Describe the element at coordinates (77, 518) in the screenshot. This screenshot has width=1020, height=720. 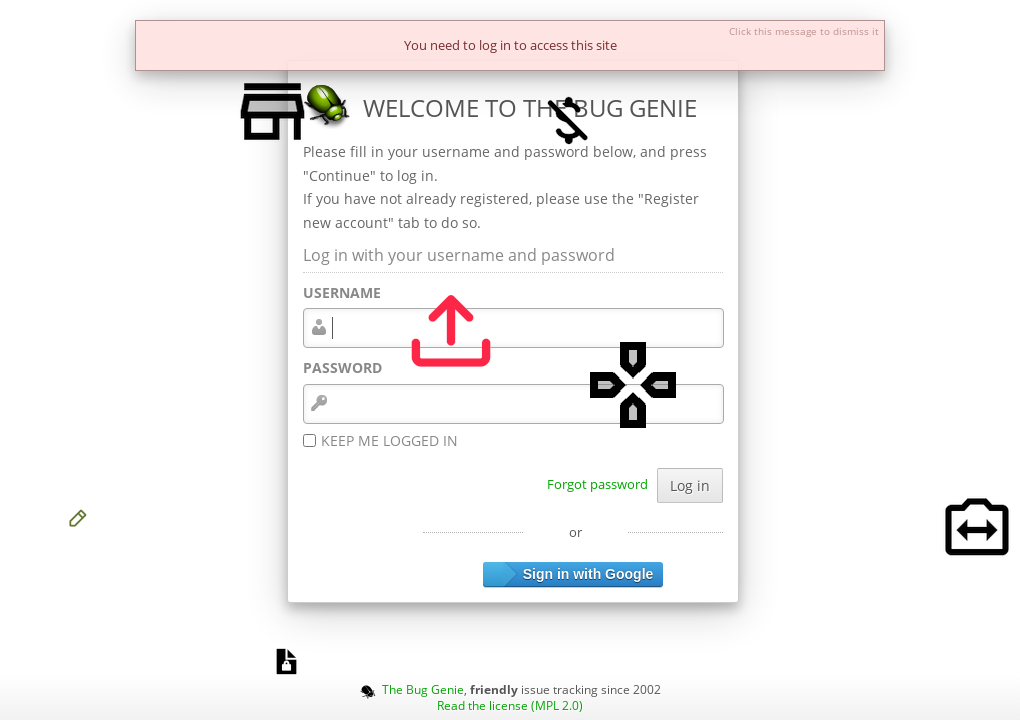
I see `edit content or text` at that location.